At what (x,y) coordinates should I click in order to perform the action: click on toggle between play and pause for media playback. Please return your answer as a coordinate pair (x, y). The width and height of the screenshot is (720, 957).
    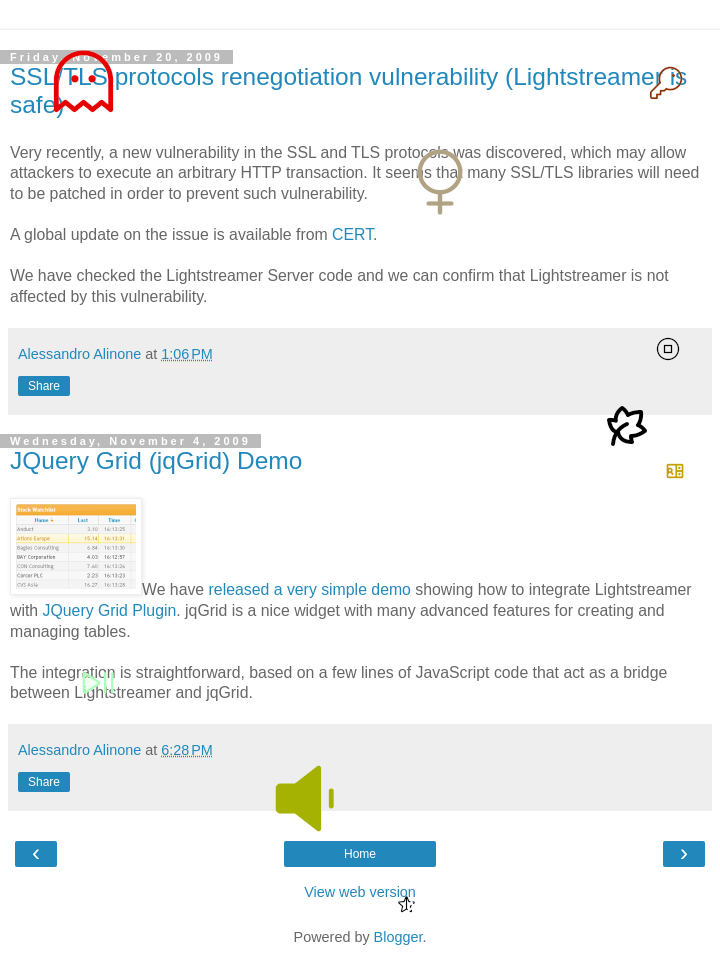
    Looking at the image, I should click on (98, 683).